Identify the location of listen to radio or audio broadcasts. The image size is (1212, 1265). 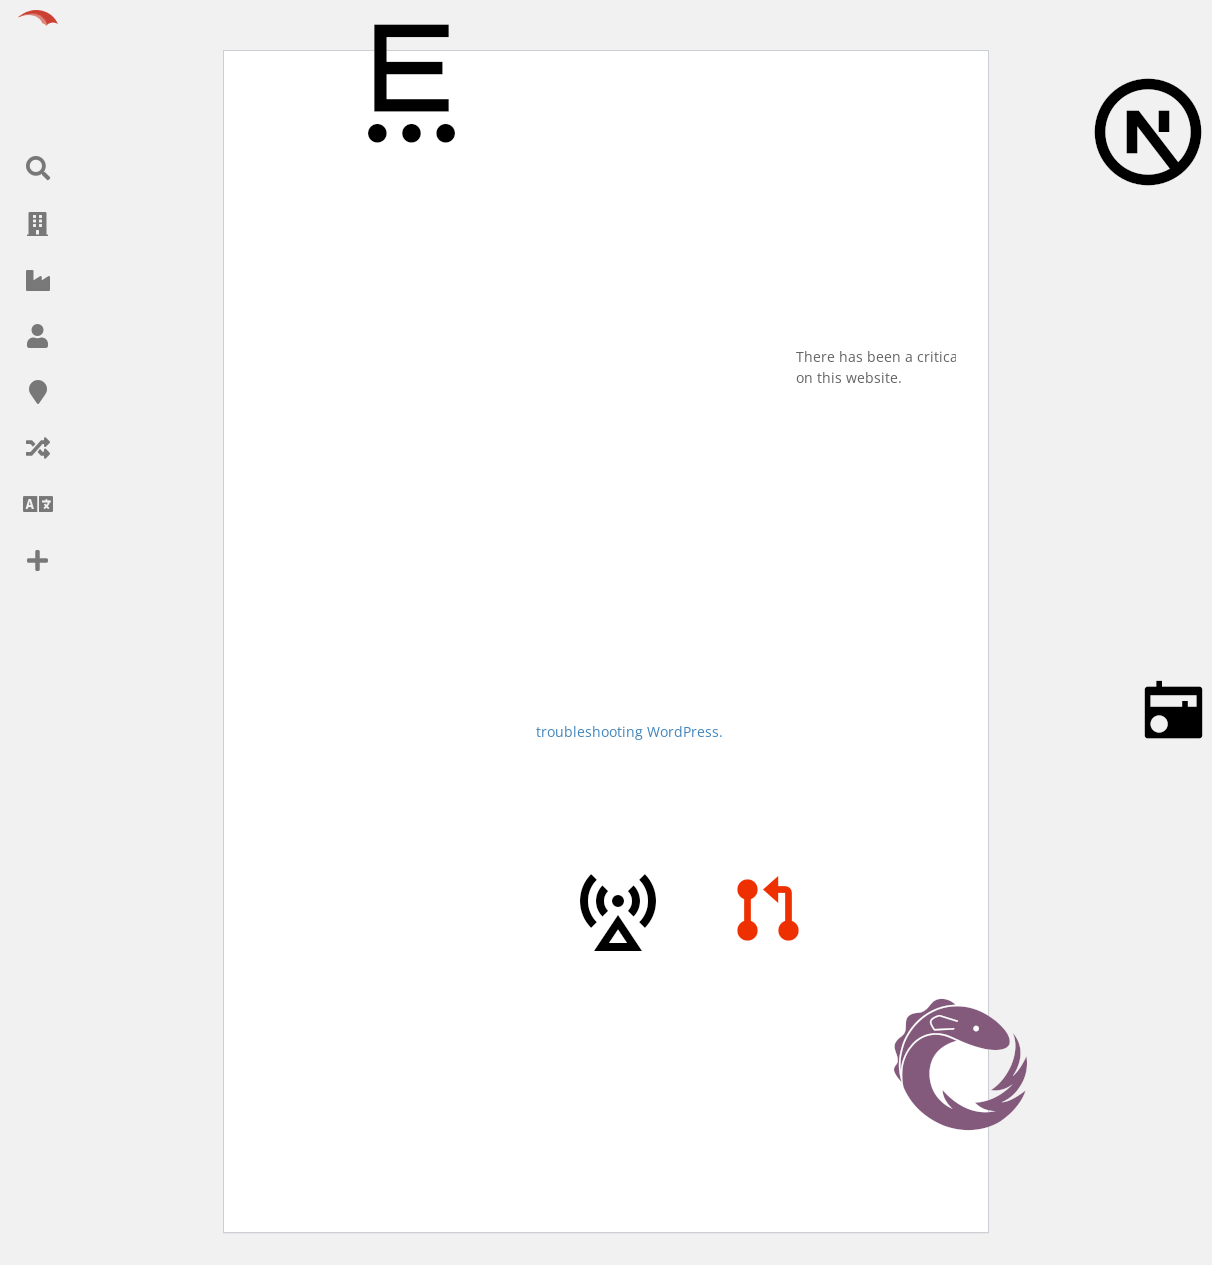
(1173, 712).